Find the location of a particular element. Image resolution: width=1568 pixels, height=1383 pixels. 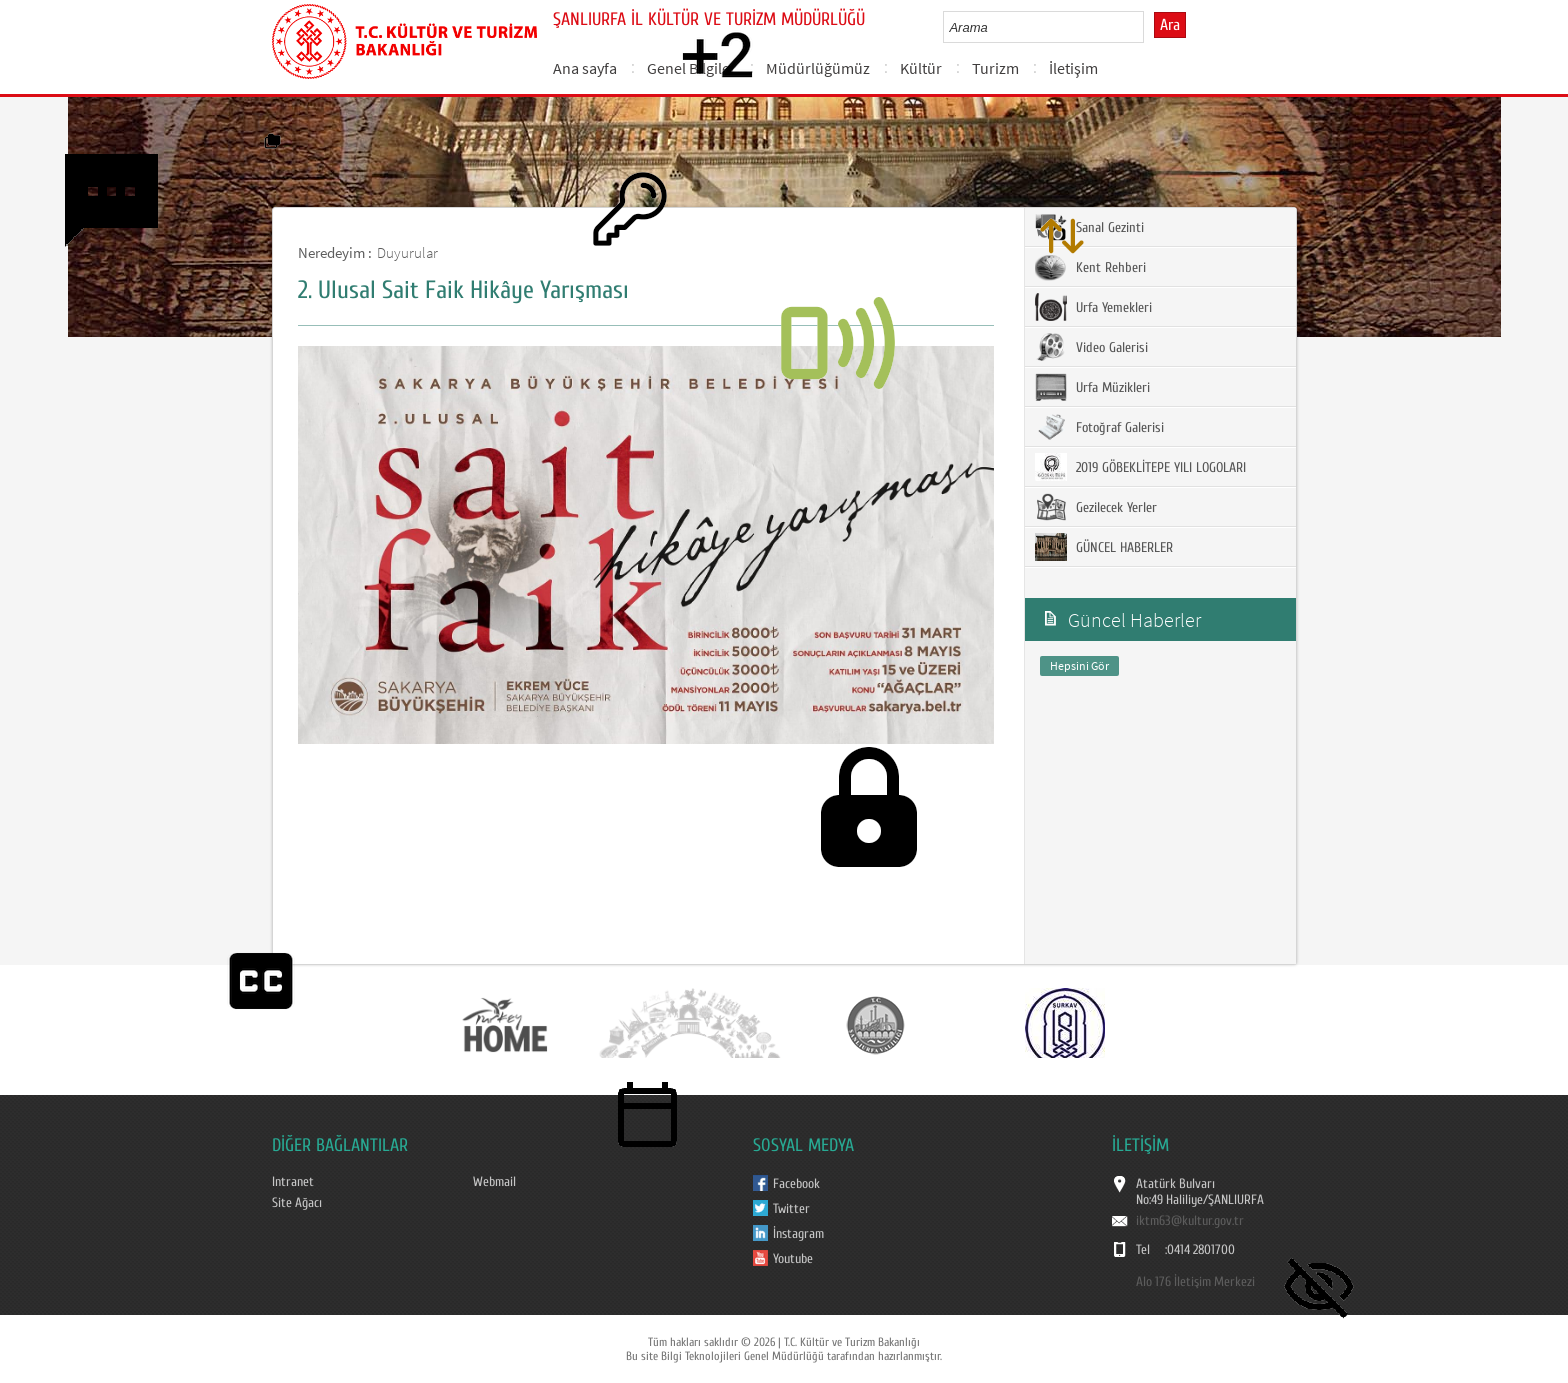

view today's date or calendar is located at coordinates (647, 1114).